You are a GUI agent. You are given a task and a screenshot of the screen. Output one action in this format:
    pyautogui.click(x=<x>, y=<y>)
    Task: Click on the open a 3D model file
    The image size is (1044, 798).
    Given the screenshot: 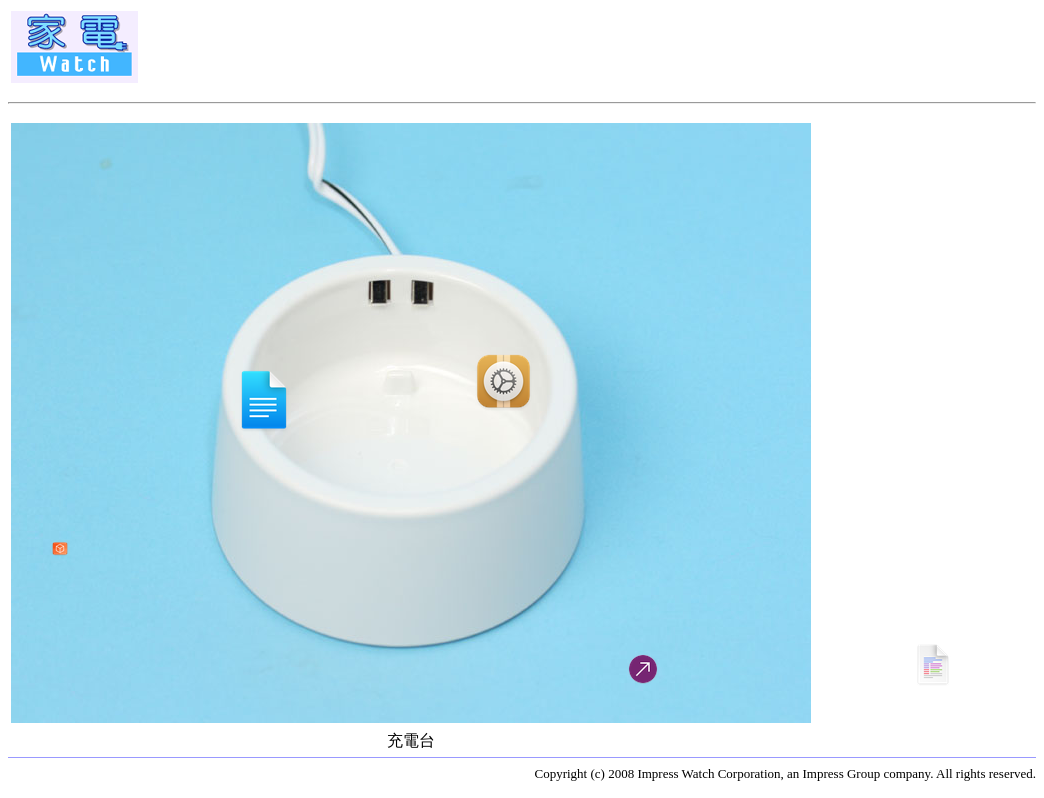 What is the action you would take?
    pyautogui.click(x=60, y=548)
    